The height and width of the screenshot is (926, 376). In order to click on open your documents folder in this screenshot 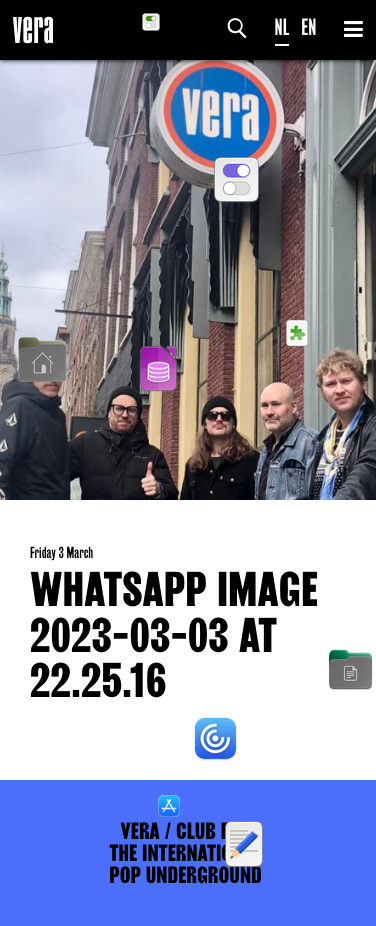, I will do `click(350, 669)`.